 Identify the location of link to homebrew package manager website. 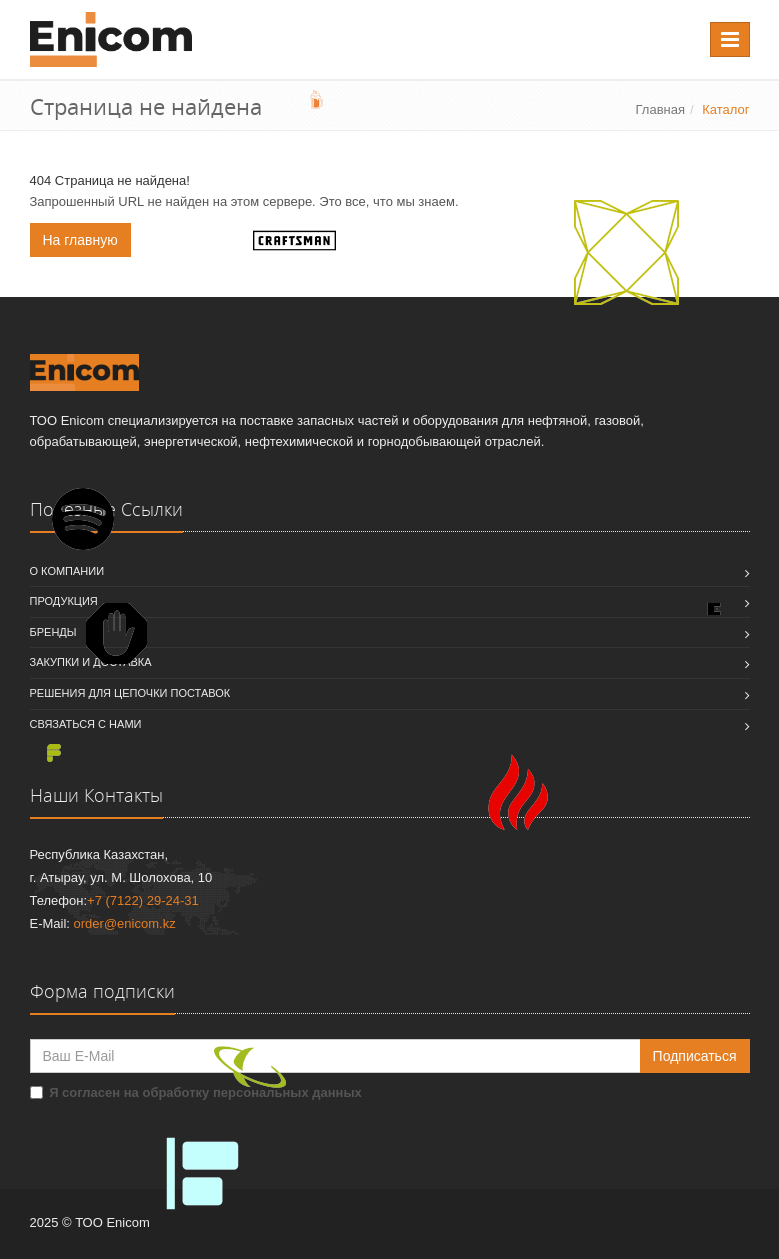
(316, 99).